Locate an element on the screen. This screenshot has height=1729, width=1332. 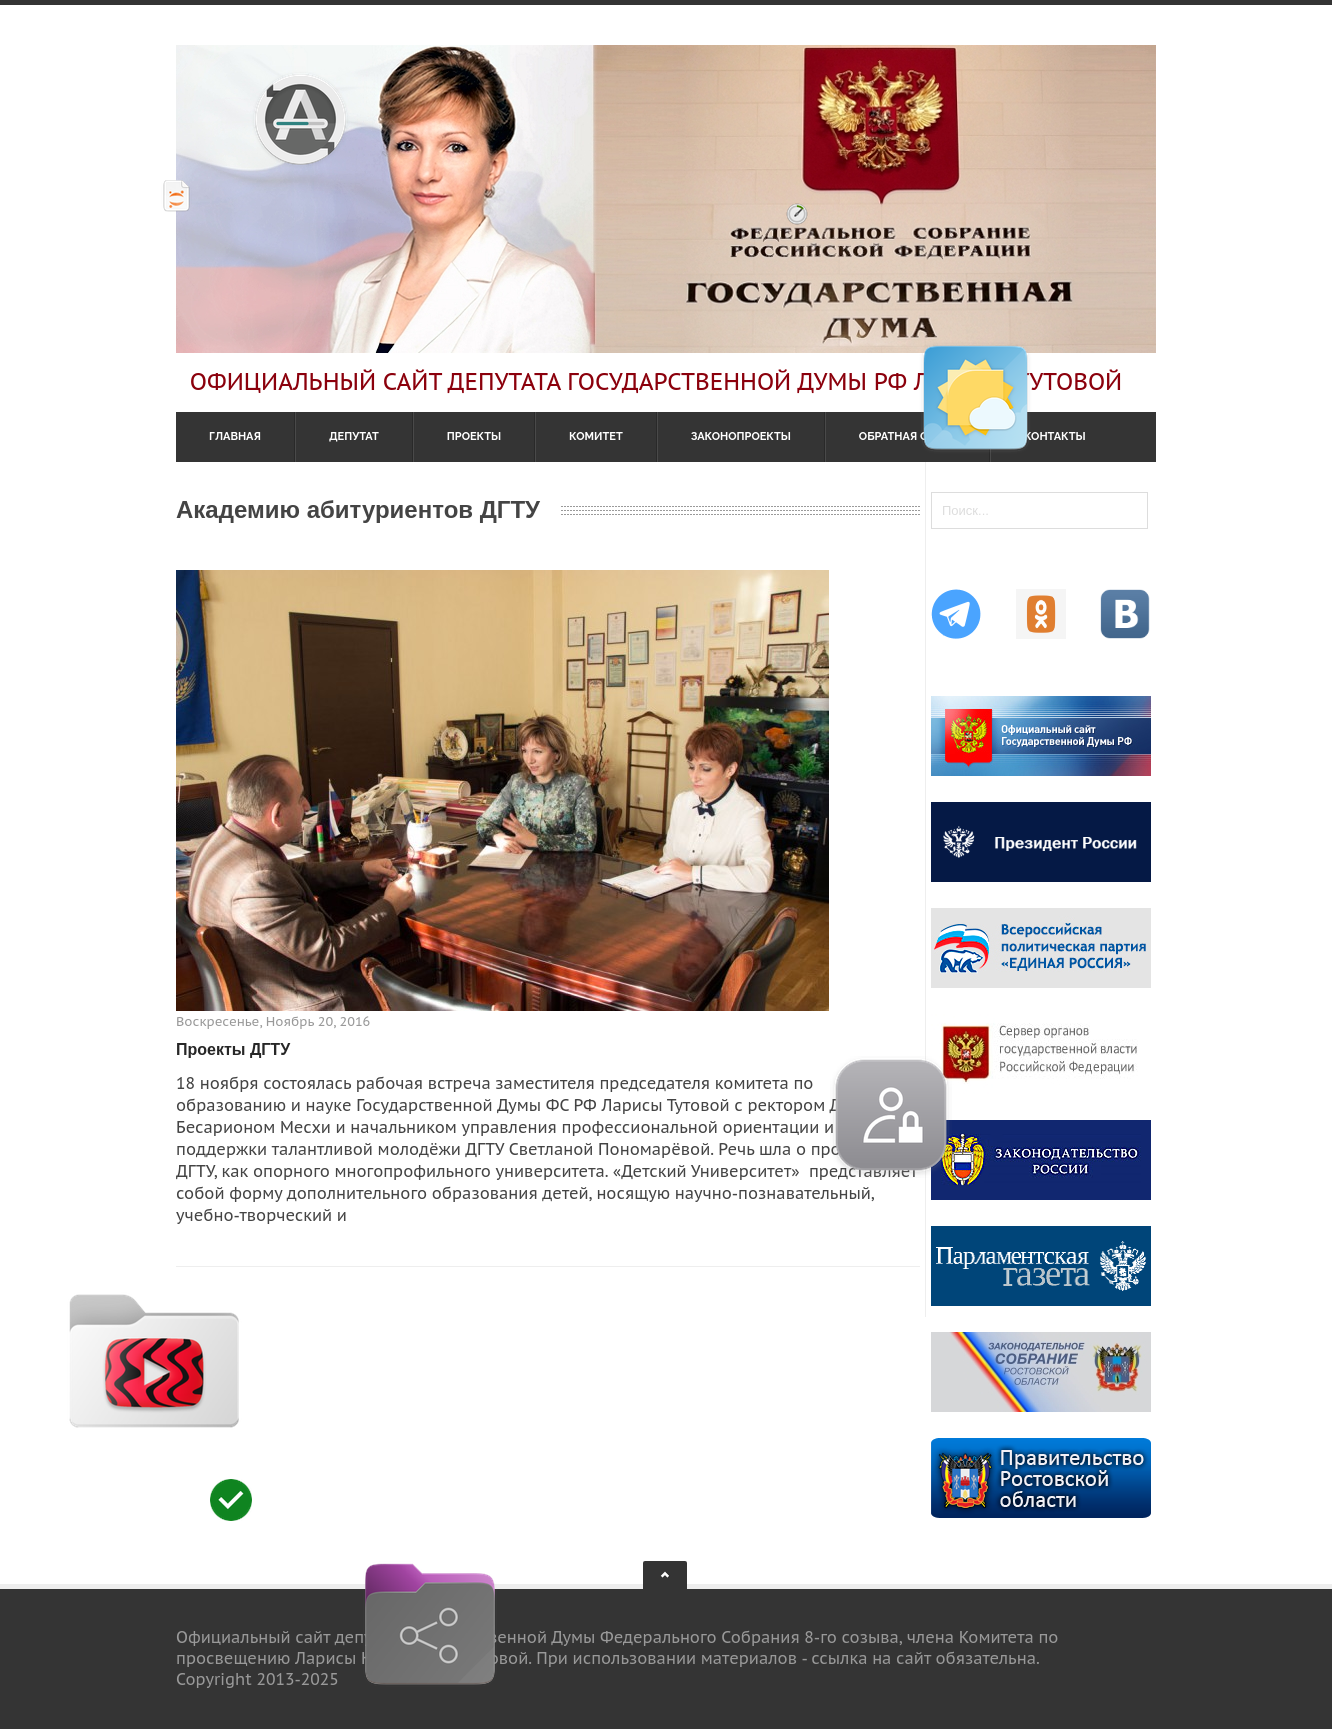
manage network information service (NIS) user settings is located at coordinates (891, 1117).